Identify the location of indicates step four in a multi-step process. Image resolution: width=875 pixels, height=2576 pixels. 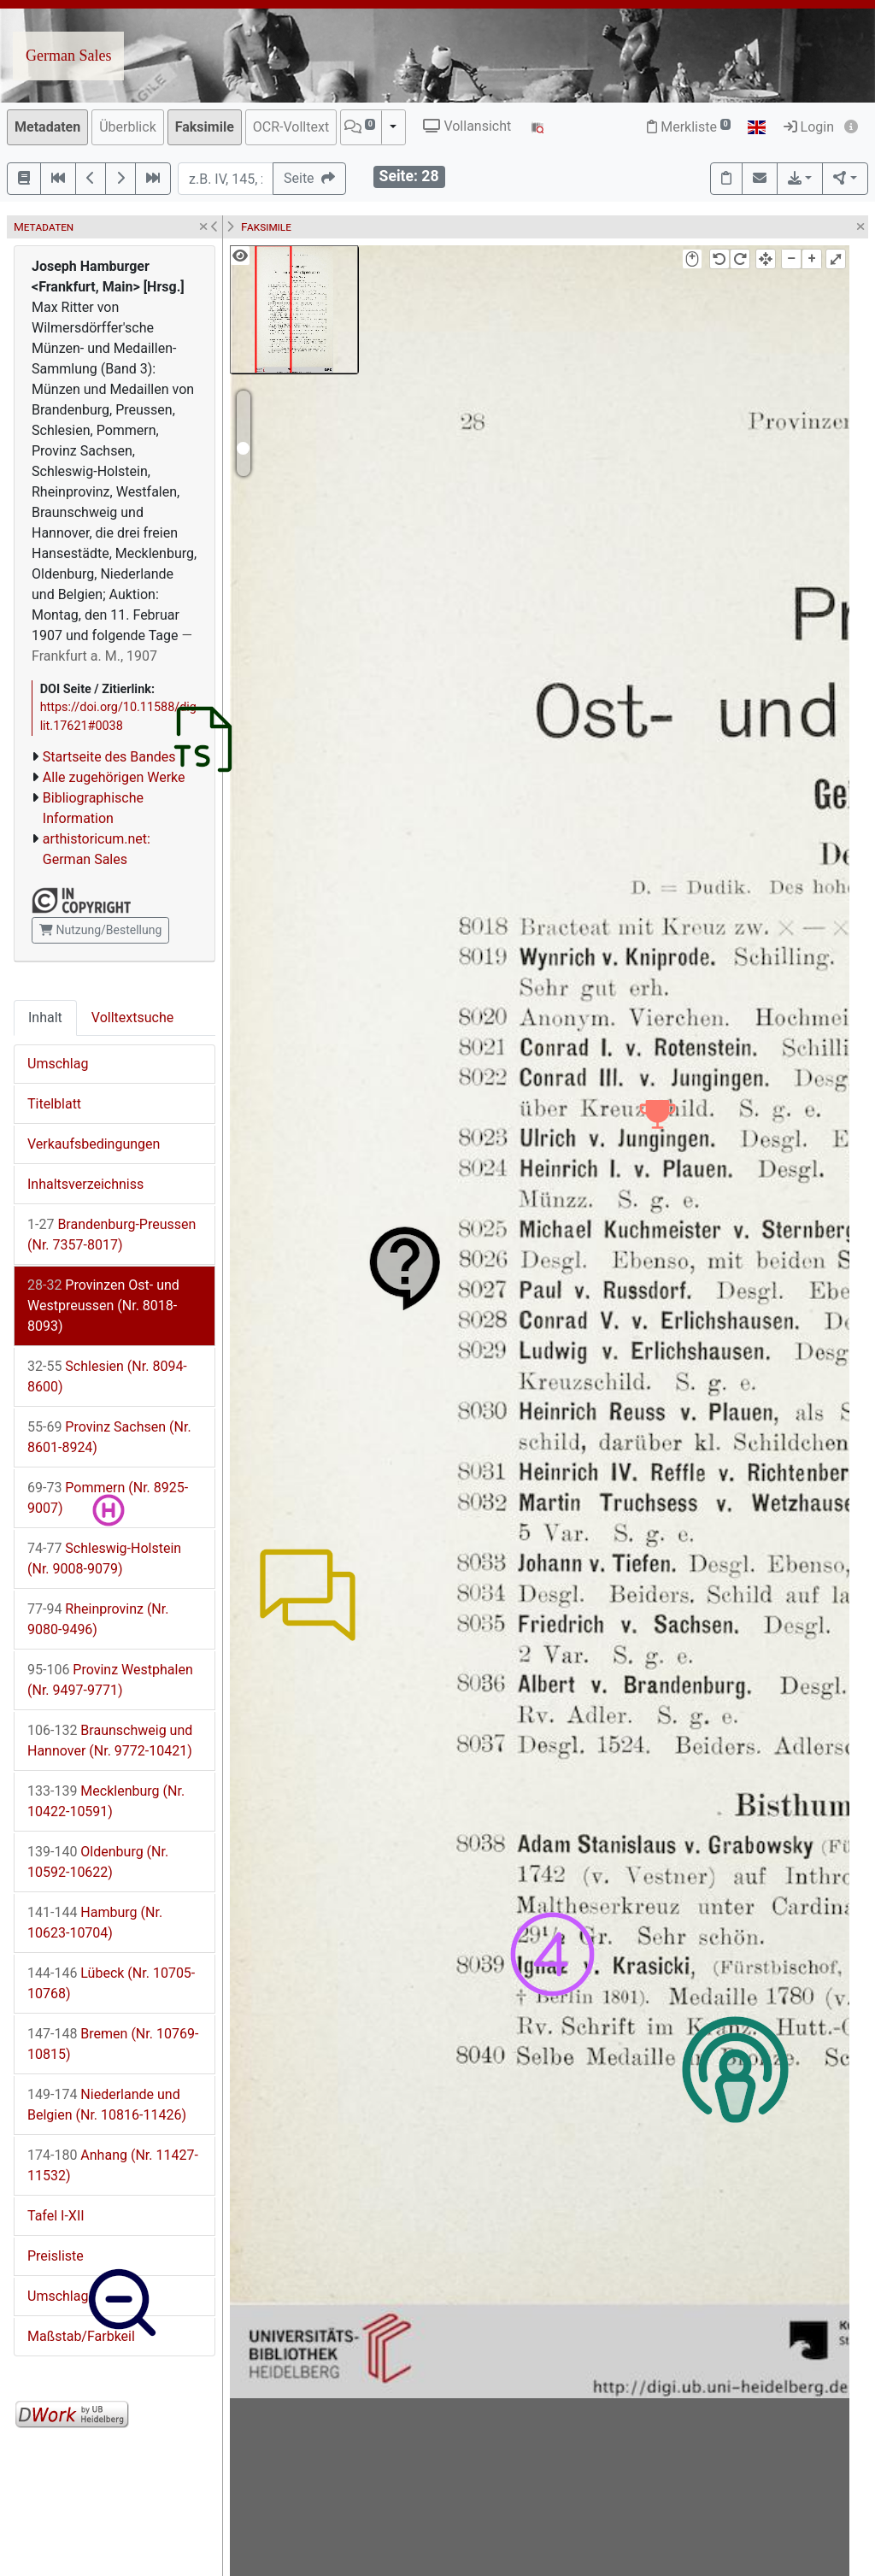
(552, 1954).